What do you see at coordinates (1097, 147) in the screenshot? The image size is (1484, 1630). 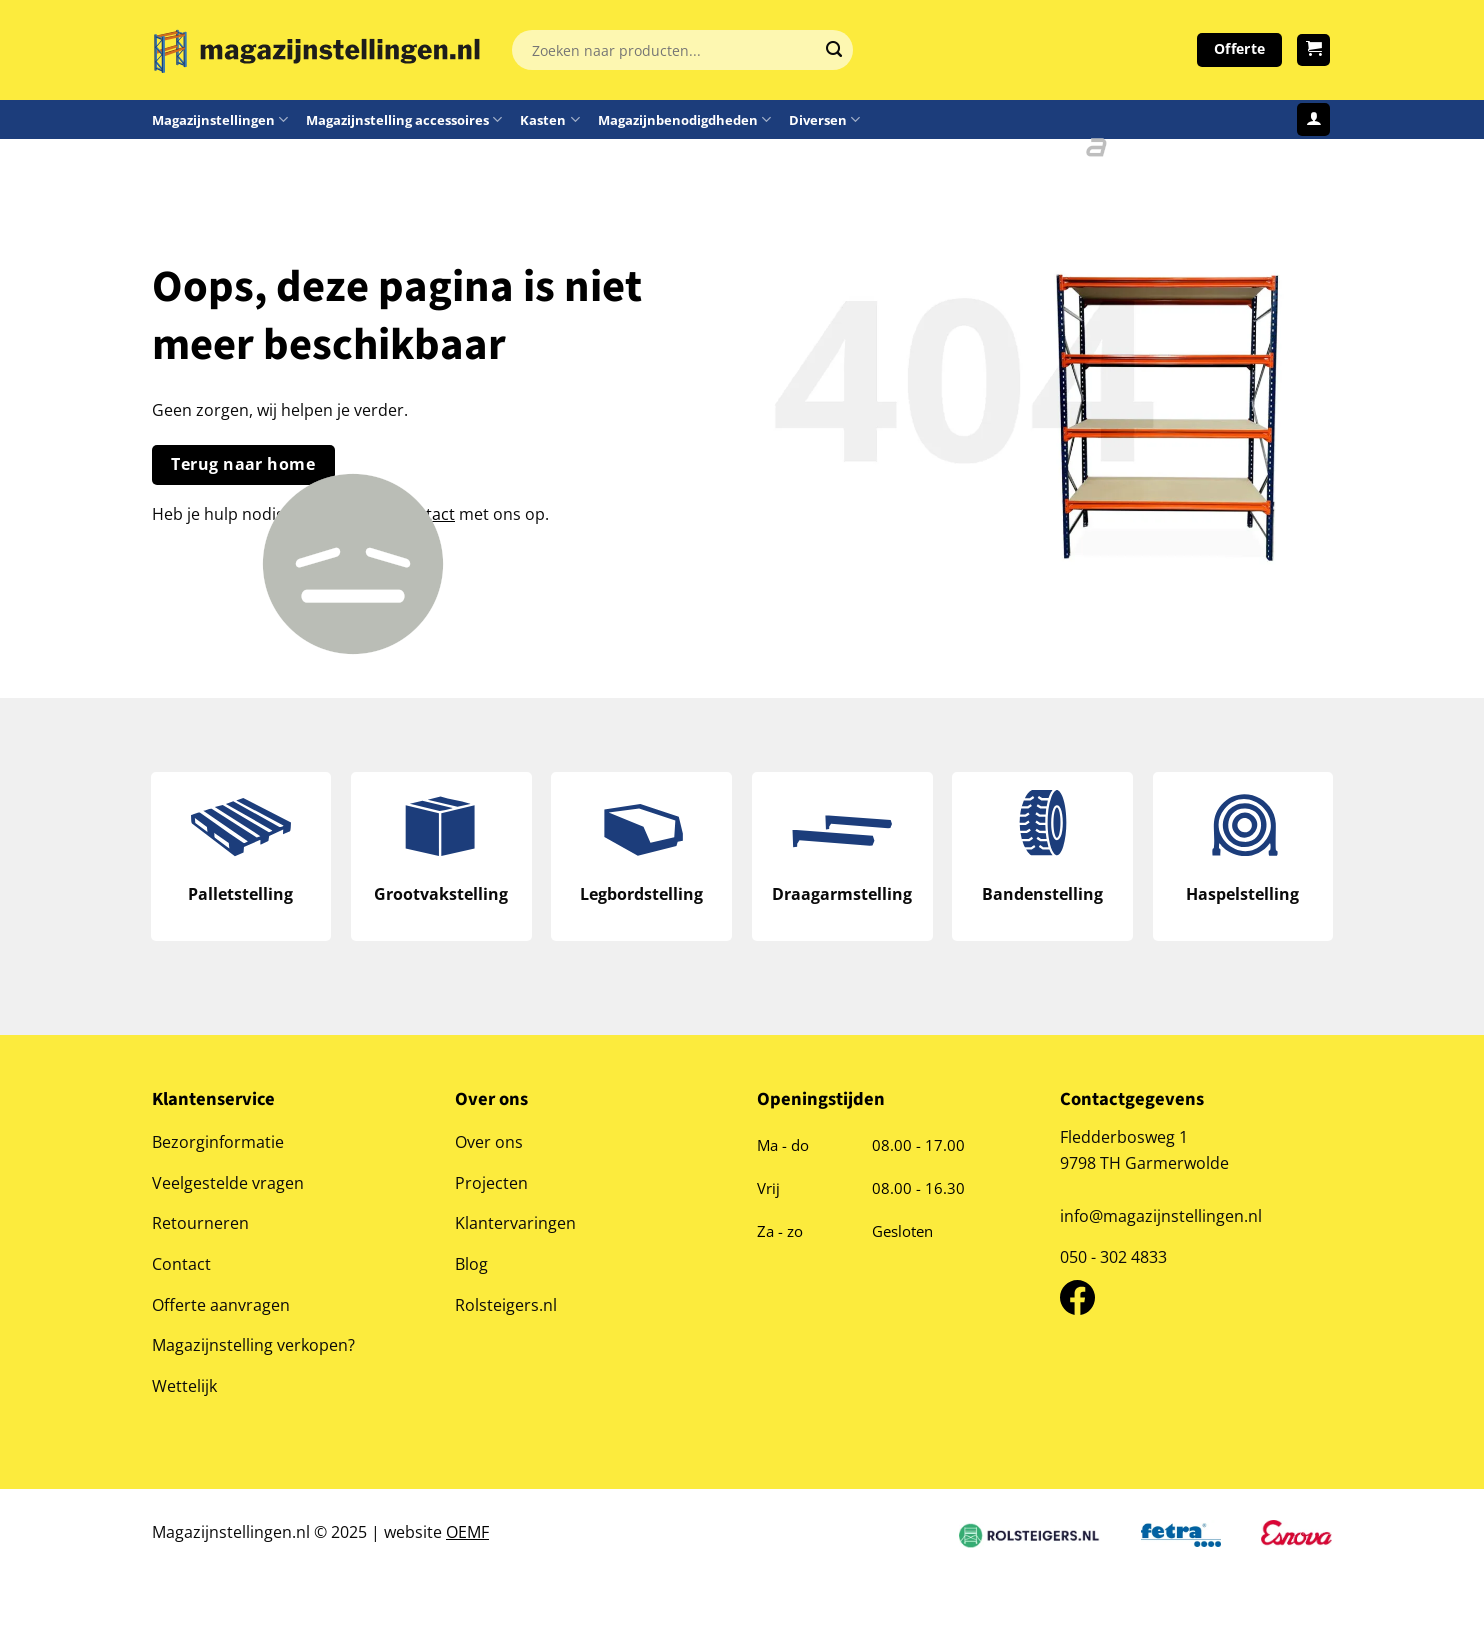 I see `apply italic formatting to selected text` at bounding box center [1097, 147].